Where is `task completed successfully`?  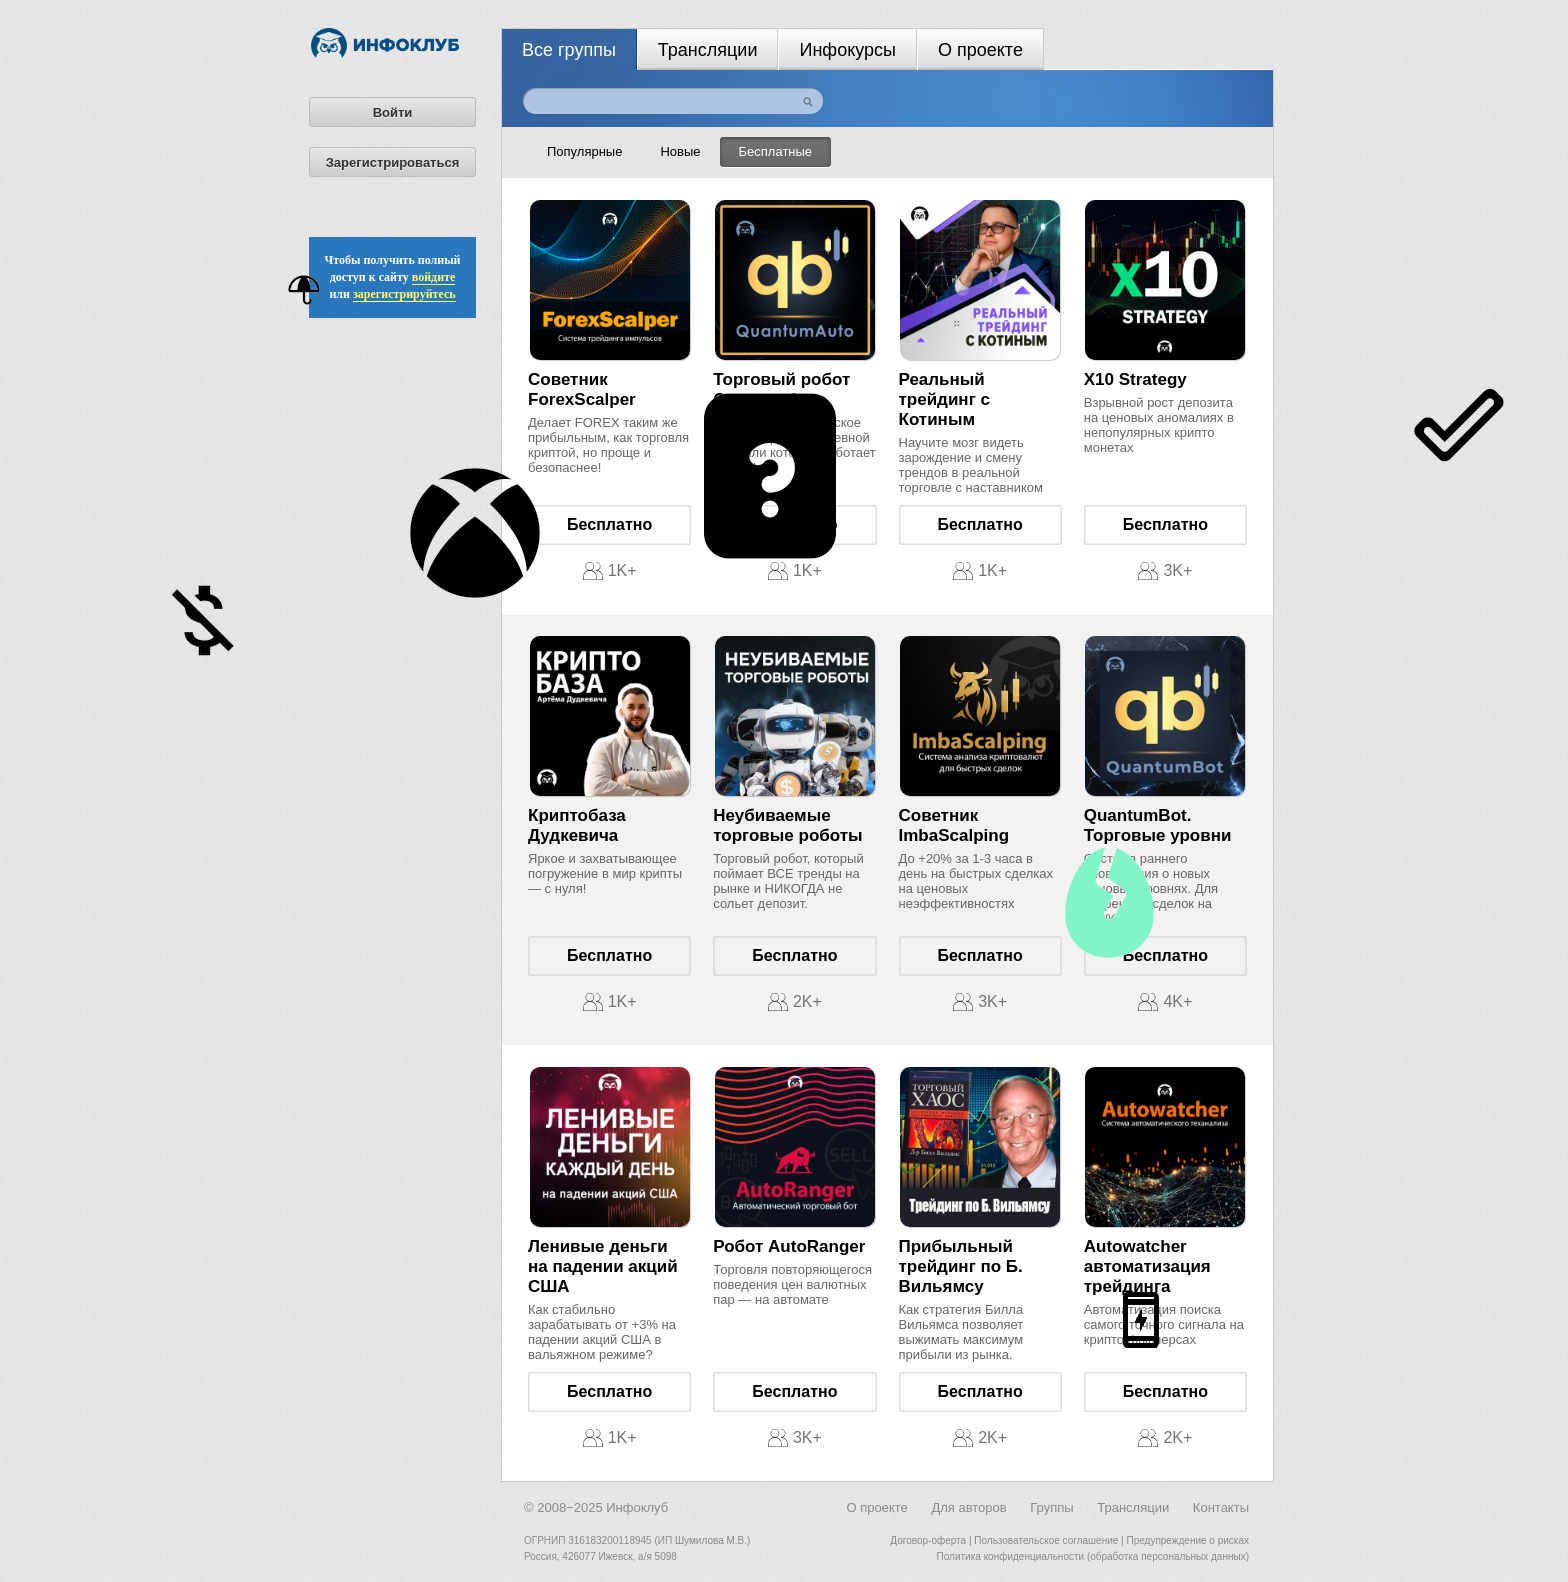
task completed successfully is located at coordinates (1459, 425).